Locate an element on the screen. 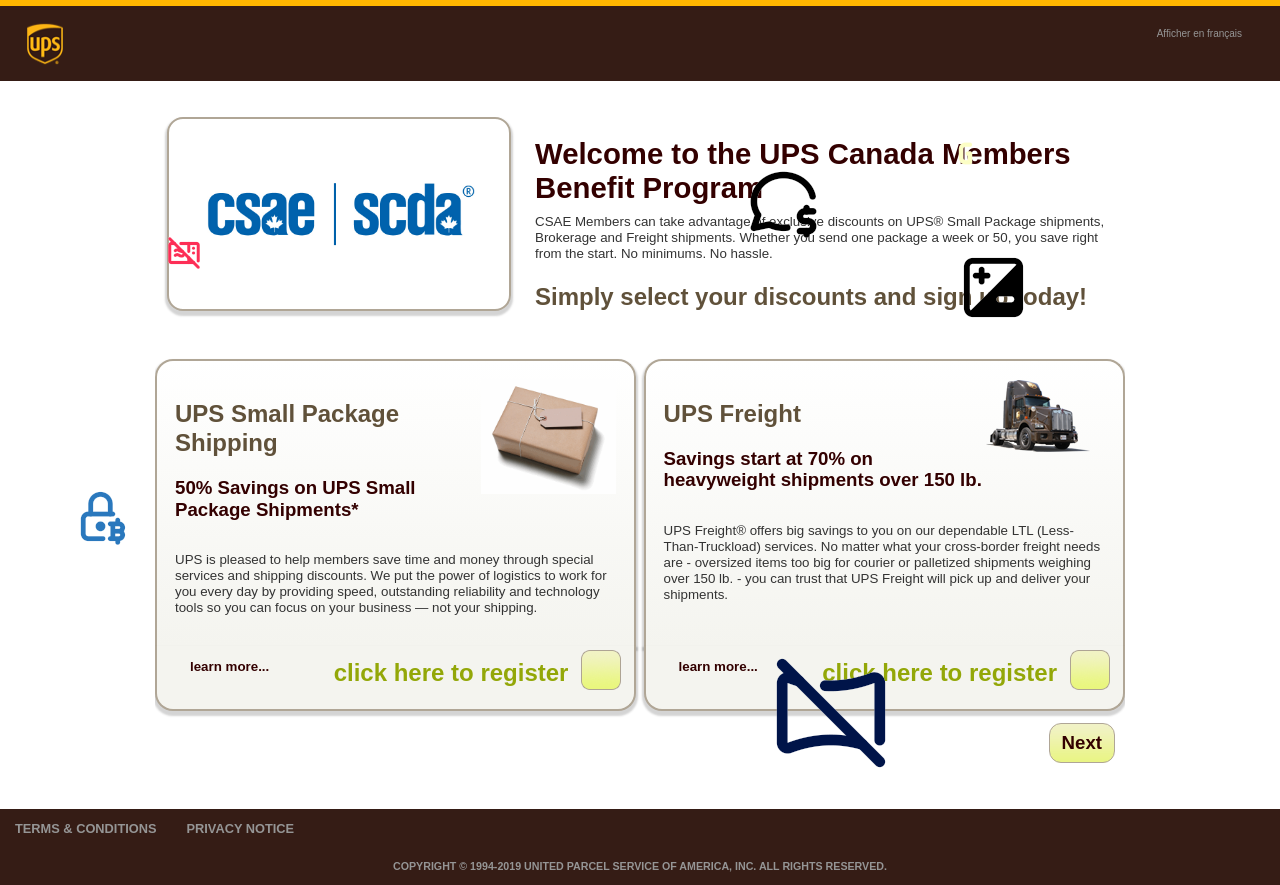 The image size is (1280, 885). secure bitcoin wallet or storage is located at coordinates (100, 516).